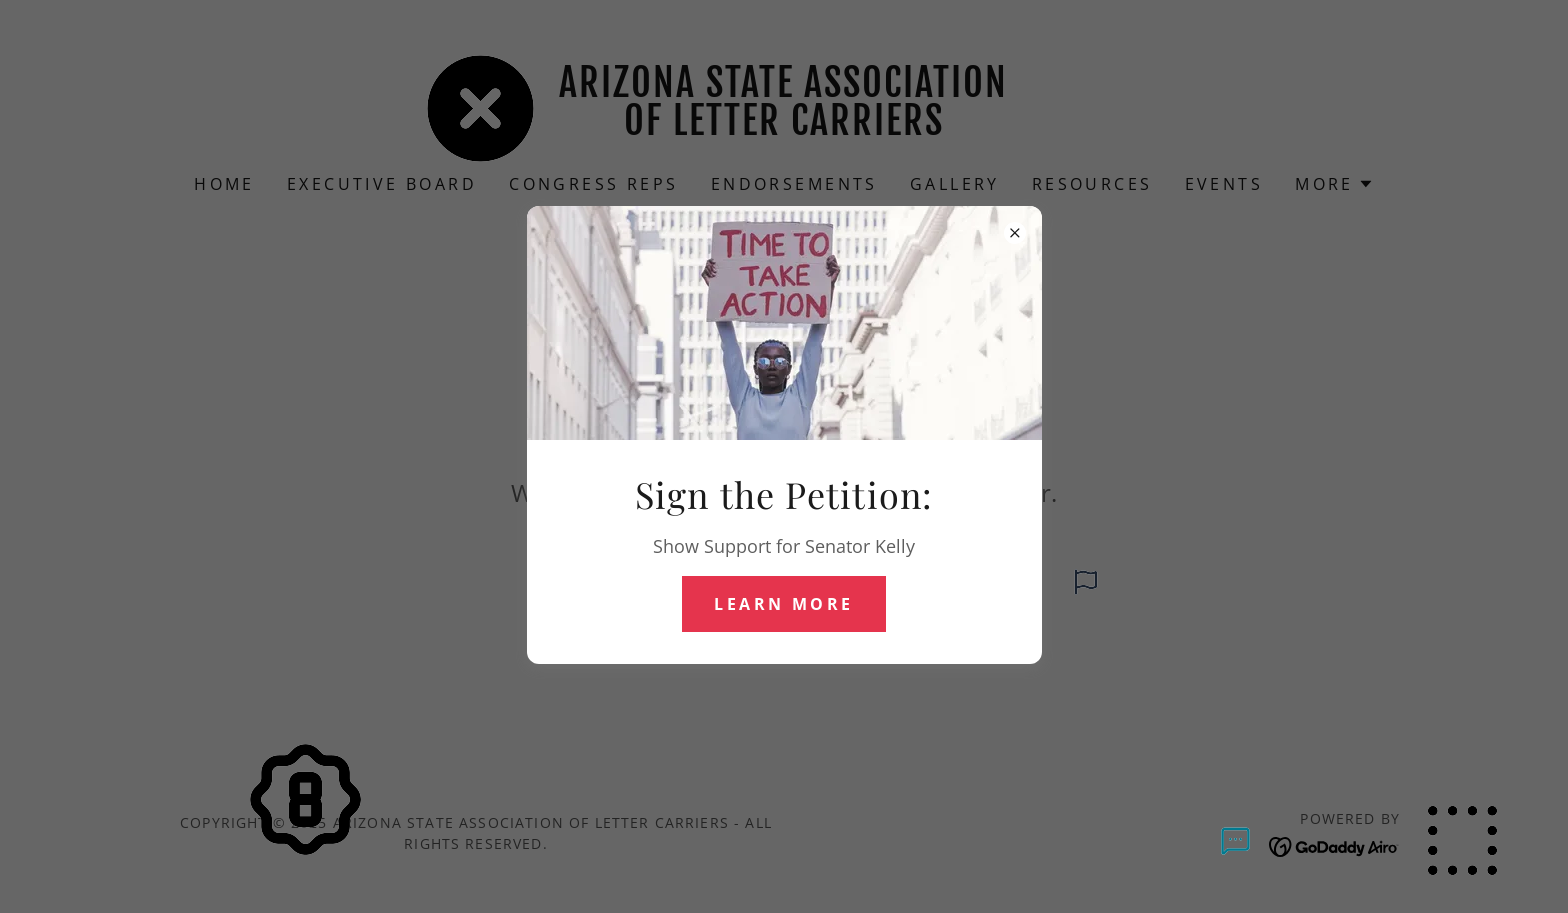  What do you see at coordinates (1086, 582) in the screenshot?
I see `flag or bookmark this item` at bounding box center [1086, 582].